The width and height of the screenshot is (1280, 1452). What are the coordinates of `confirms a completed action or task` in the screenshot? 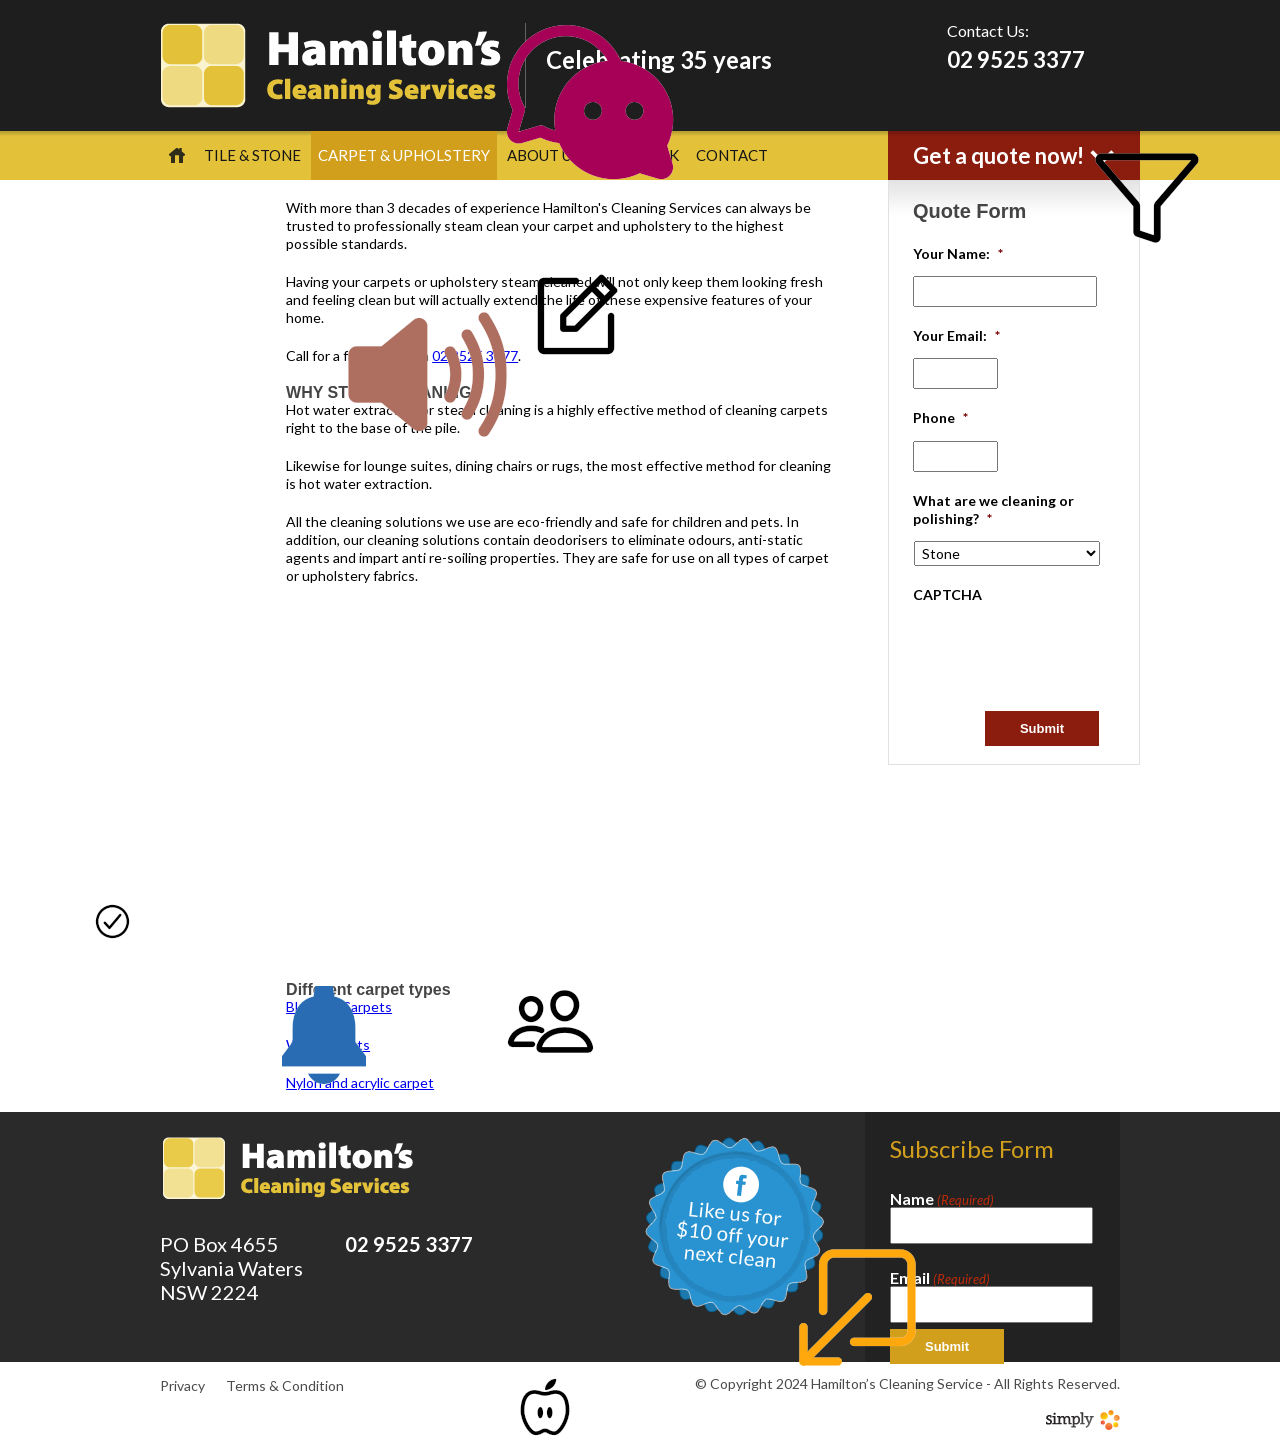 It's located at (112, 921).